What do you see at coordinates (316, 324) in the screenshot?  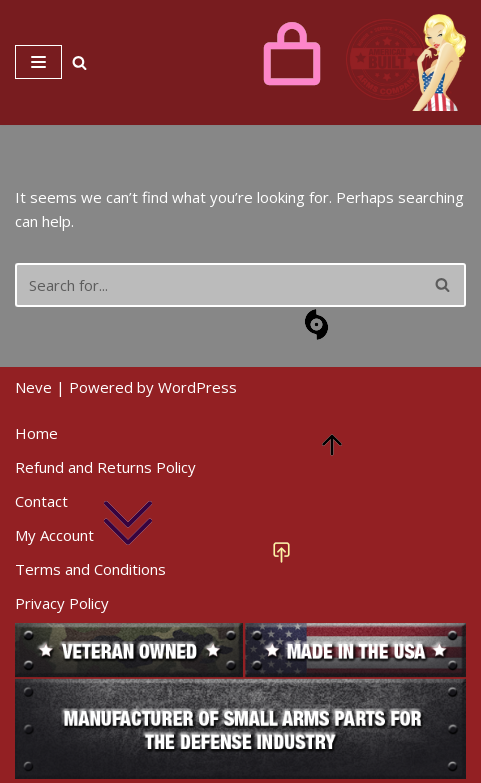 I see `indicates hurricane or tropical storm warning` at bounding box center [316, 324].